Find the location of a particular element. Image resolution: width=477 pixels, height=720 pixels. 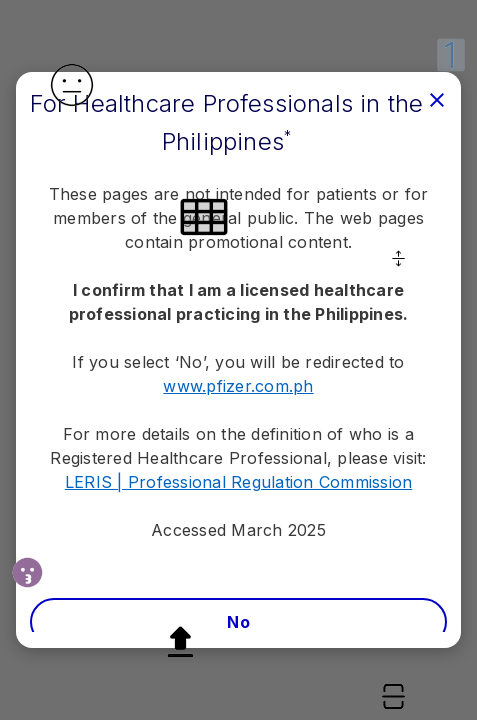

split view vertically is located at coordinates (393, 696).